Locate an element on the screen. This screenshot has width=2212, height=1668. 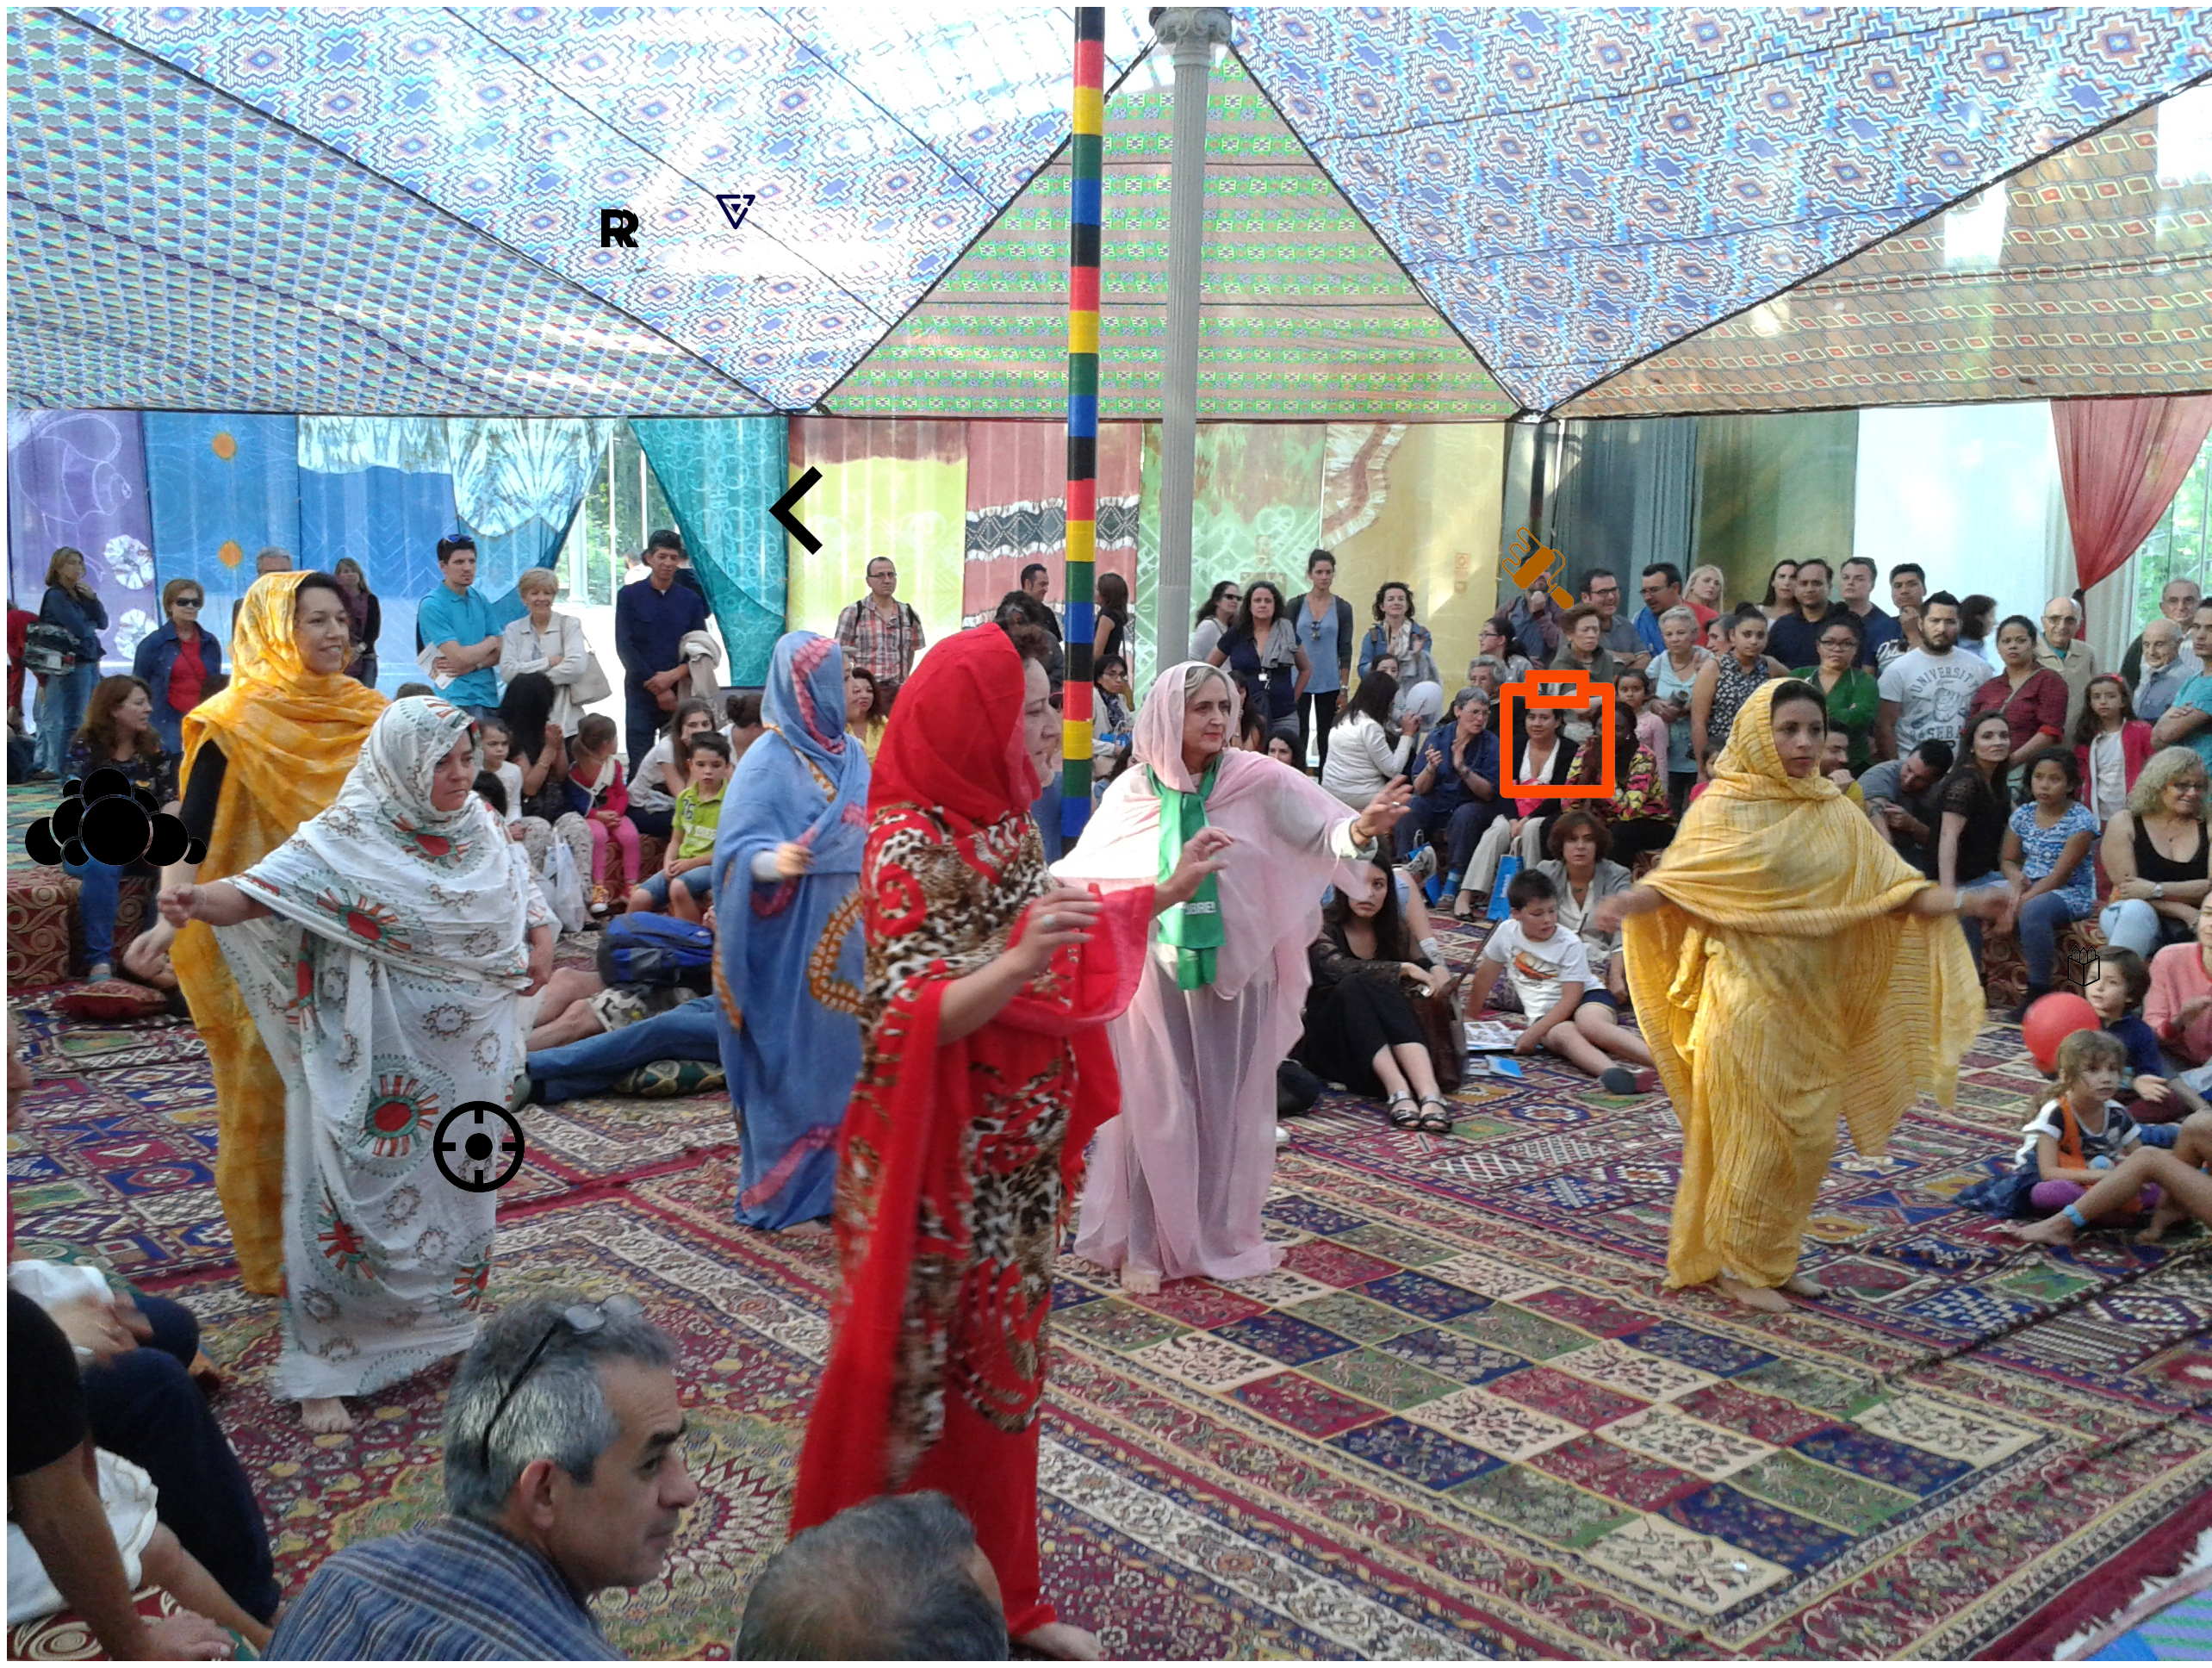
go back to the previous screen is located at coordinates (796, 510).